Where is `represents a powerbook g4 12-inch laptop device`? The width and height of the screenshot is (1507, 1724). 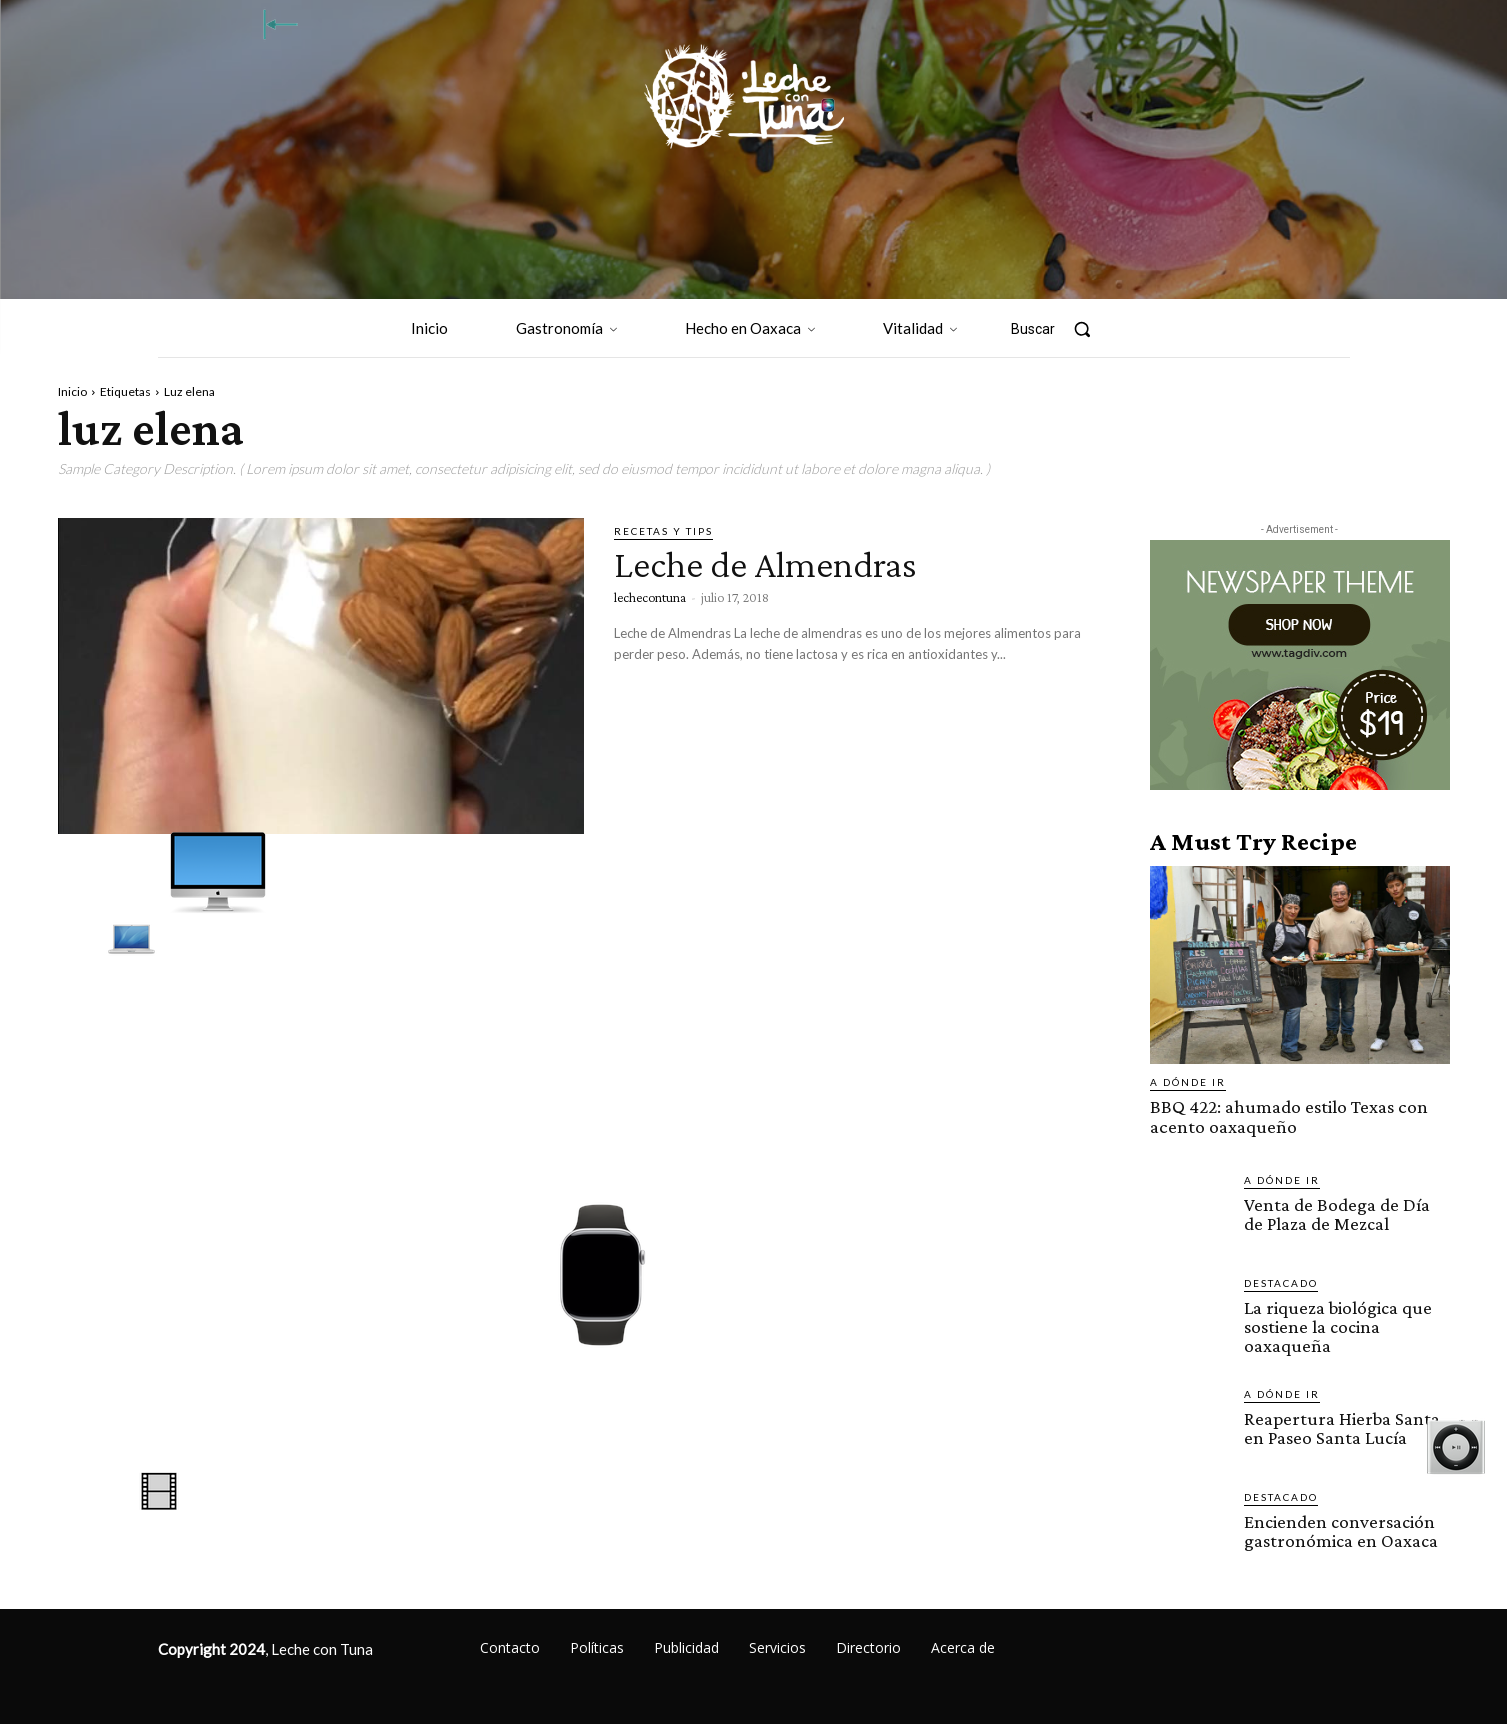 represents a powerbook g4 12-inch laptop device is located at coordinates (131, 936).